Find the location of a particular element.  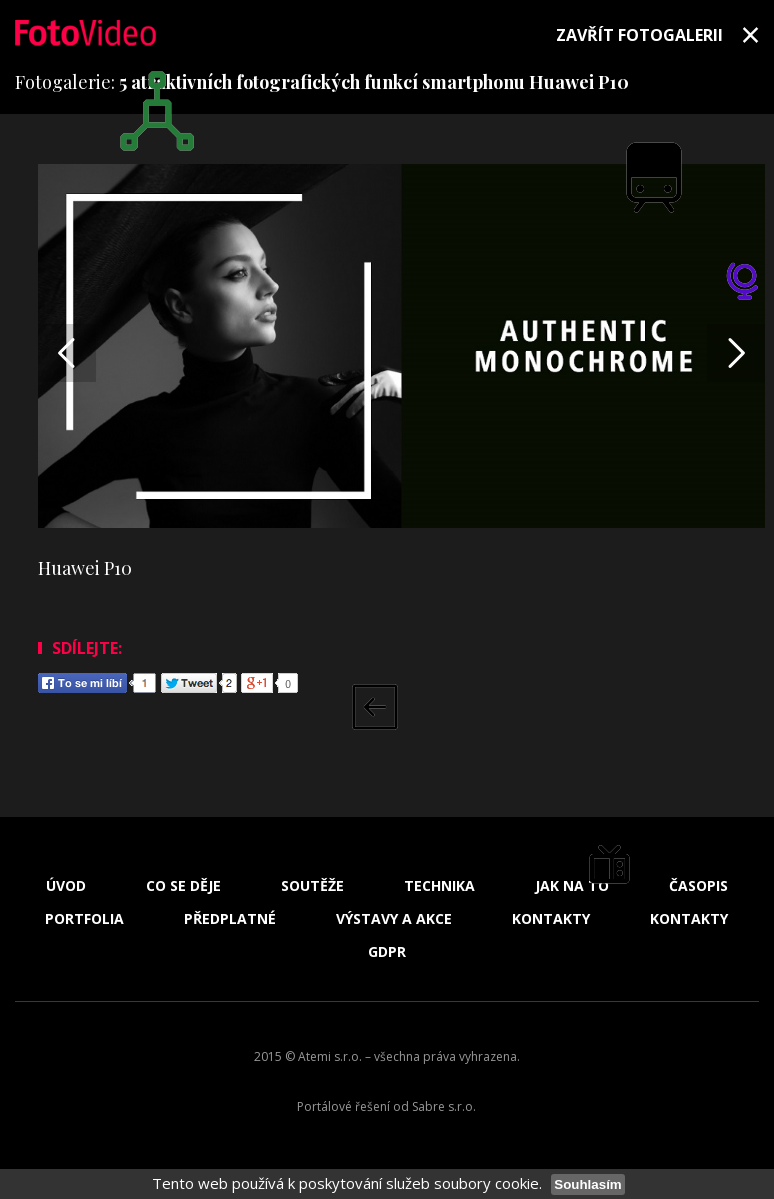

access TV or video streaming services is located at coordinates (609, 866).